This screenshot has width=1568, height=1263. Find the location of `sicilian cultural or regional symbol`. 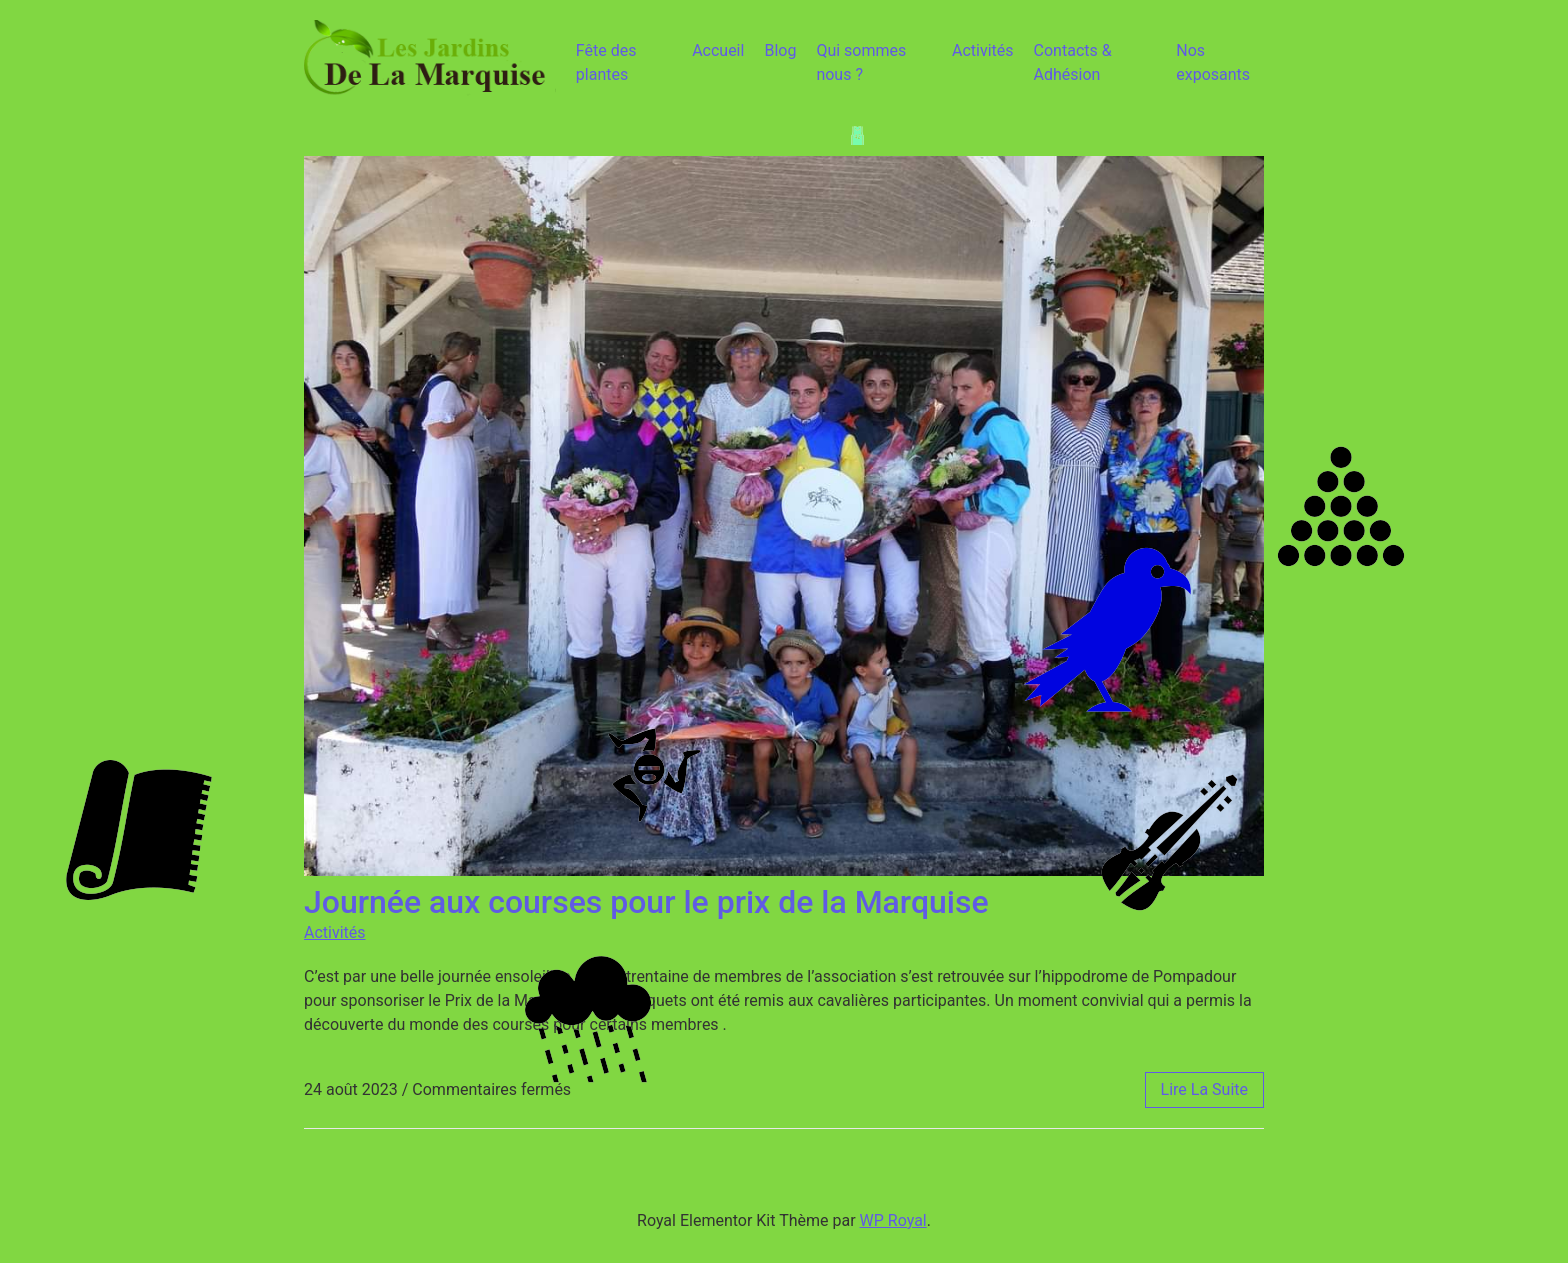

sicilian cultural or regional symbol is located at coordinates (653, 775).